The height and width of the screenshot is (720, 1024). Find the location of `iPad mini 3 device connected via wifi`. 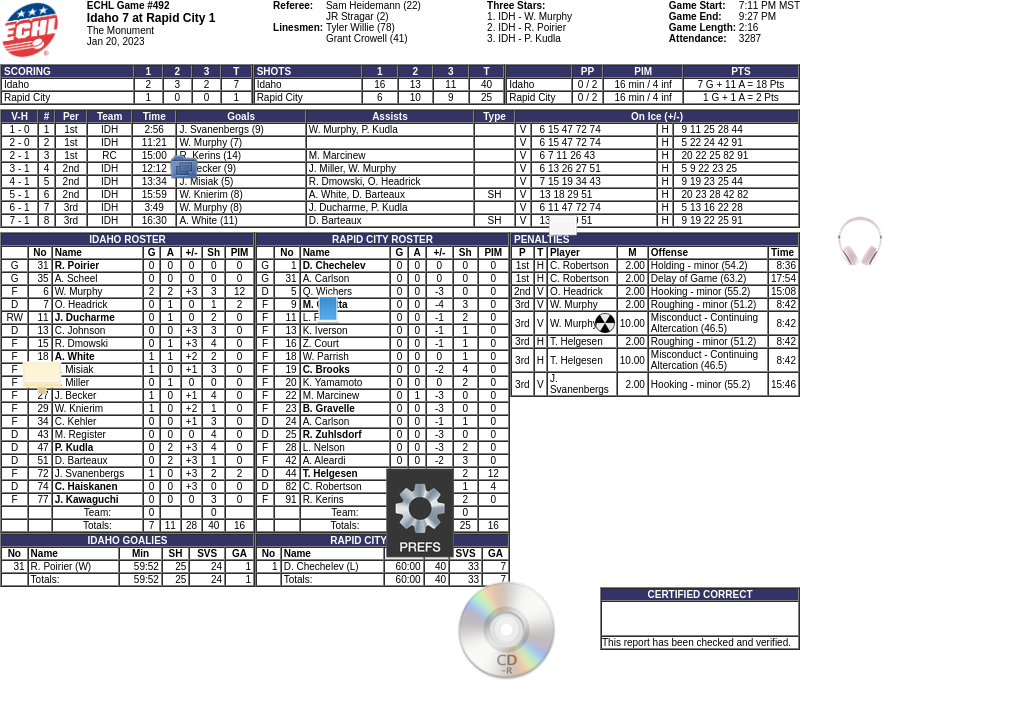

iPad mini 3 device connected via wifi is located at coordinates (328, 306).